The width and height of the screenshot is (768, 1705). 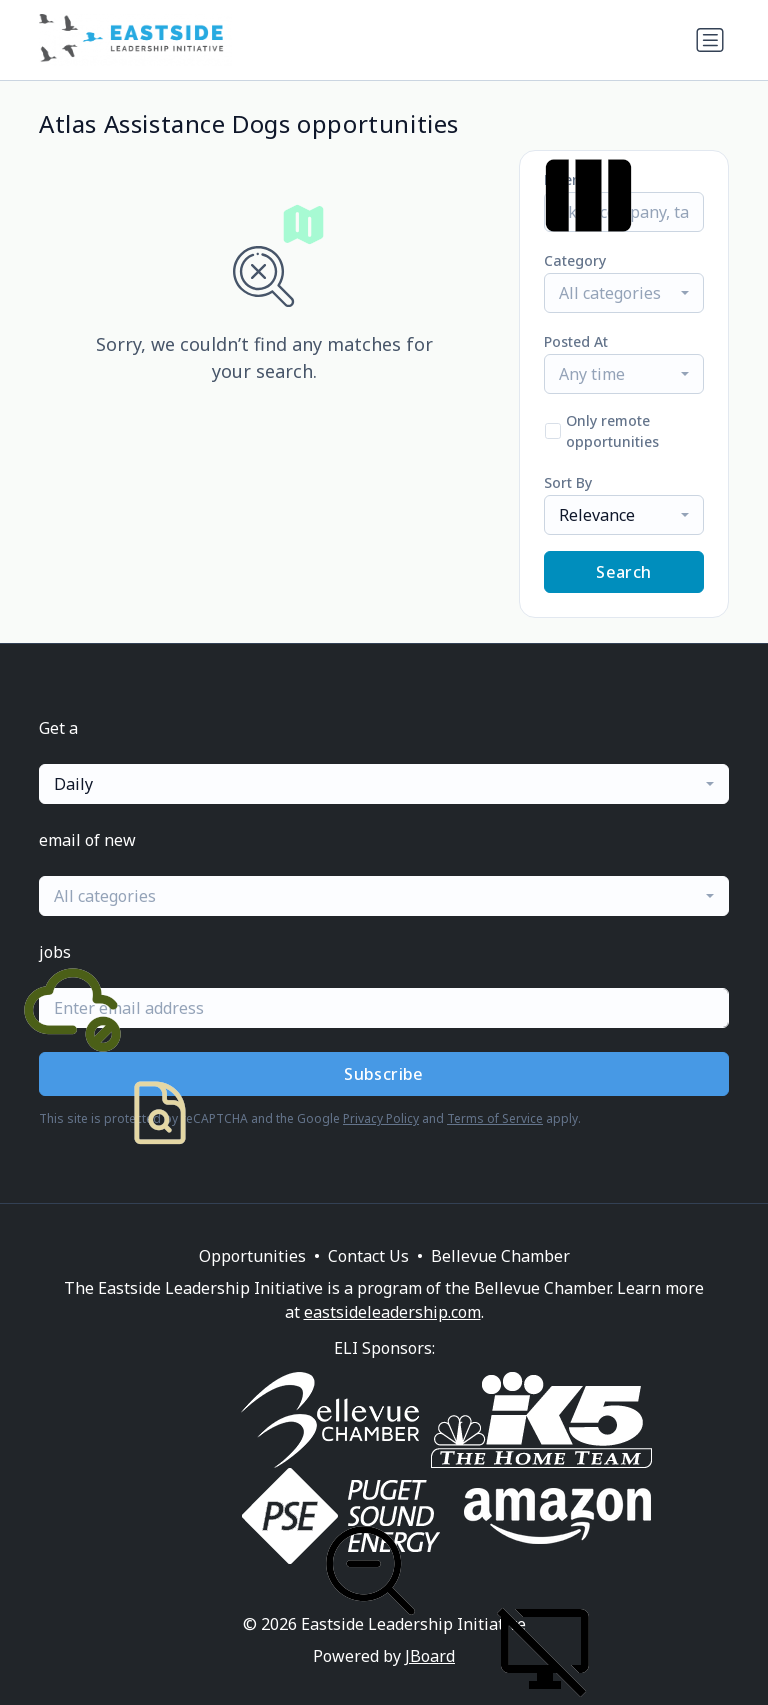 I want to click on switch to column view layout, so click(x=588, y=195).